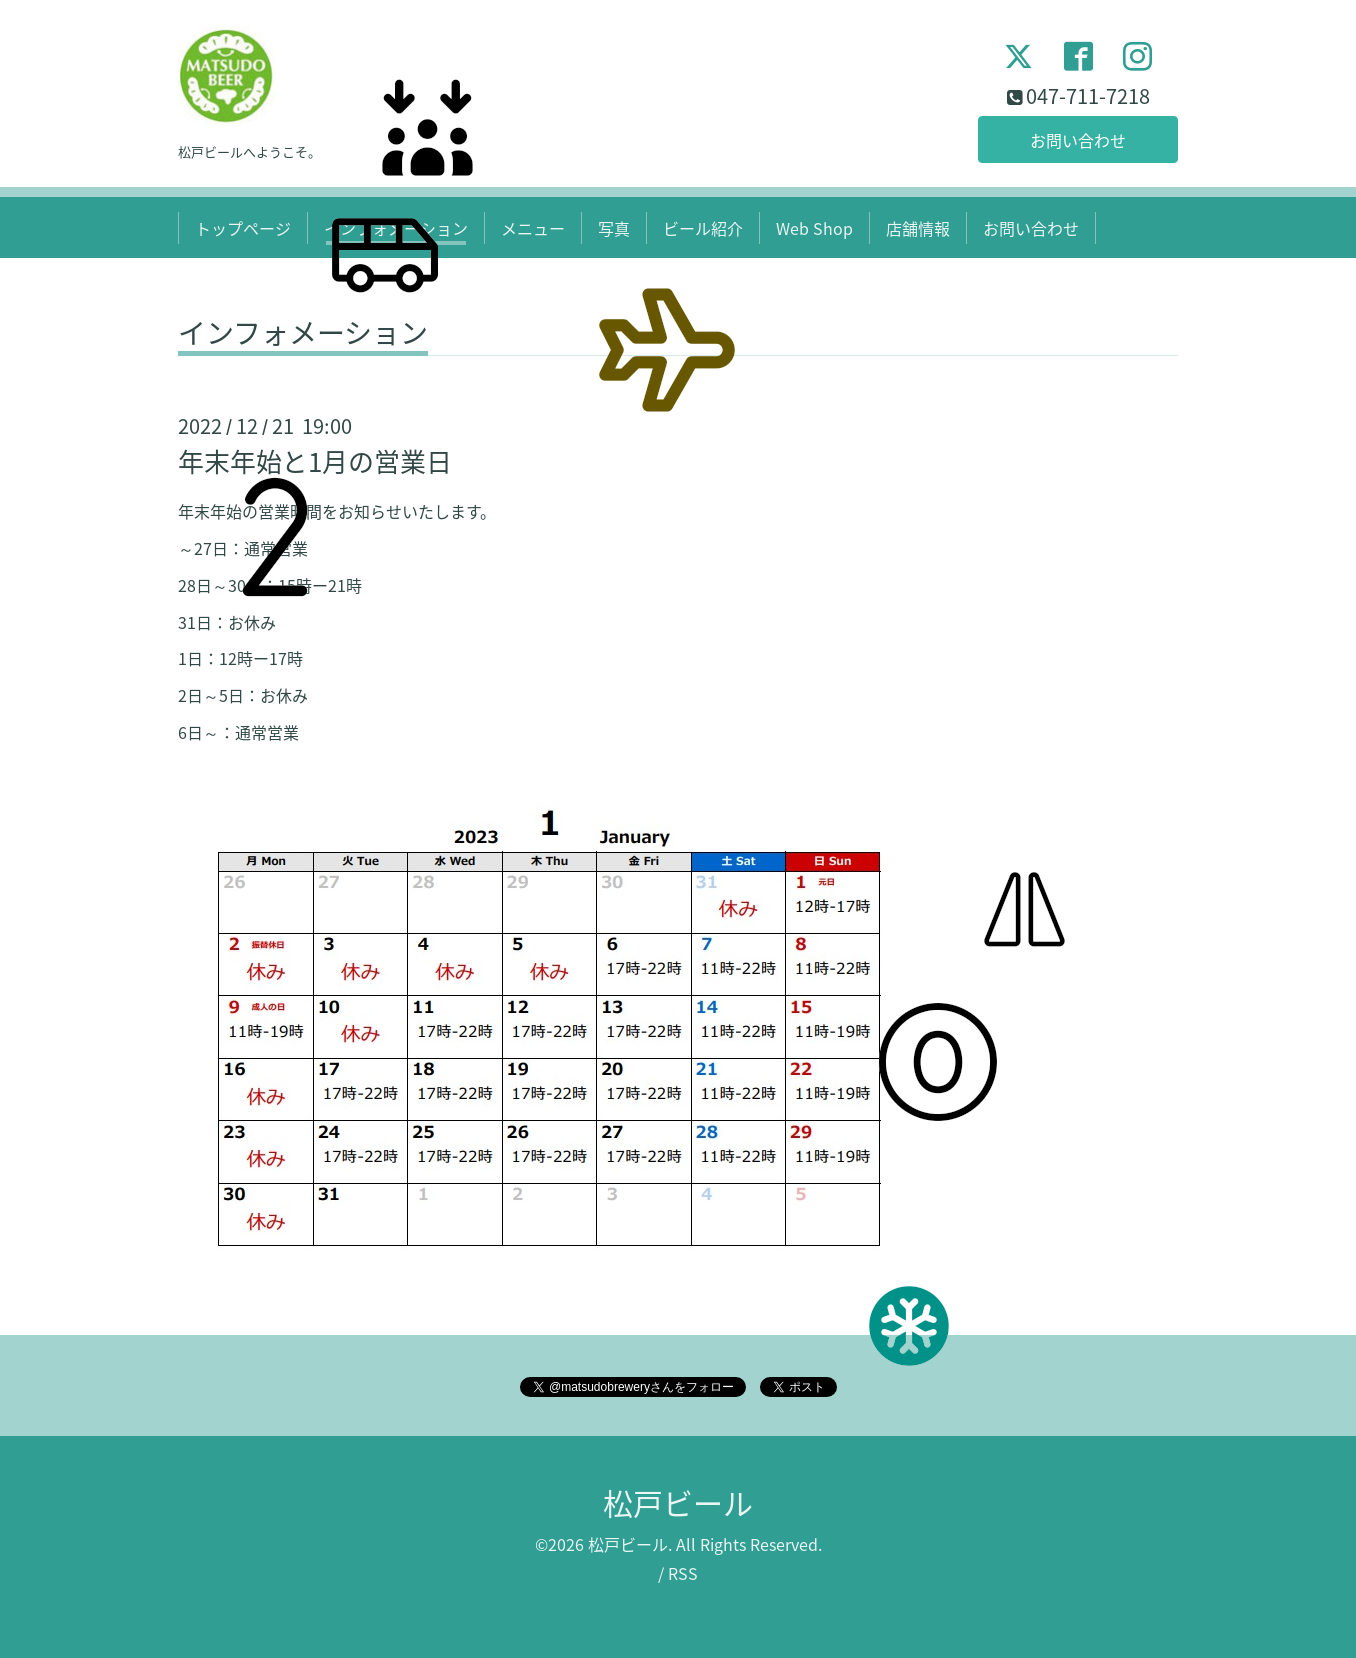 This screenshot has width=1356, height=1658. Describe the element at coordinates (427, 130) in the screenshot. I see `distribute tasks or assignments to team members` at that location.